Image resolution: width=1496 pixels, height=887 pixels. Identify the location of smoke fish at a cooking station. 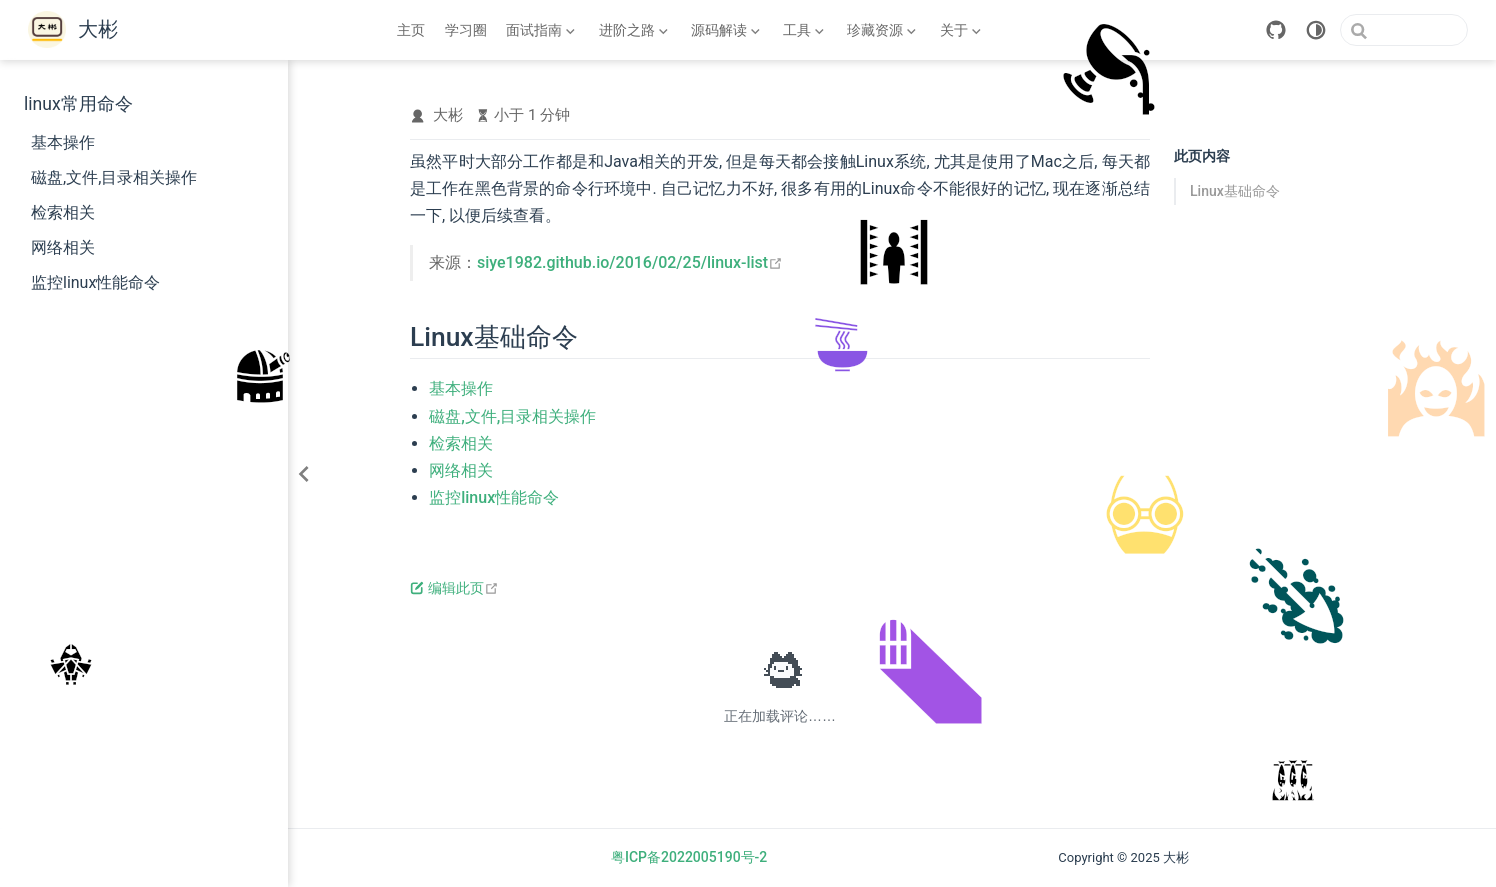
(1293, 780).